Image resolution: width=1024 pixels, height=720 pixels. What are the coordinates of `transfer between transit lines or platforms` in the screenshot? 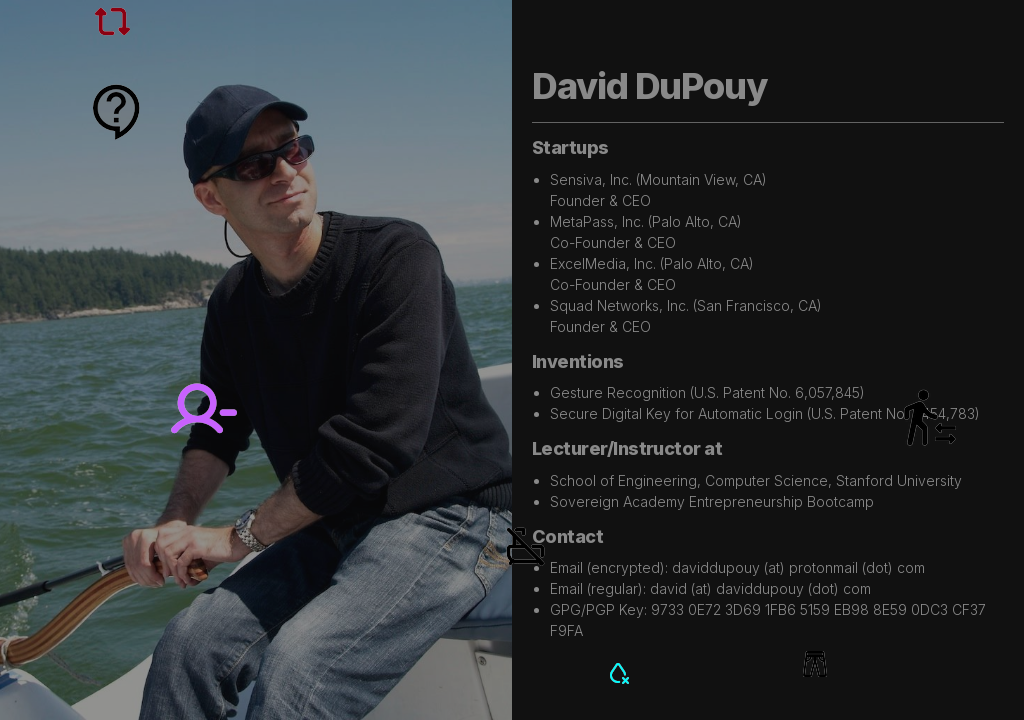 It's located at (930, 417).